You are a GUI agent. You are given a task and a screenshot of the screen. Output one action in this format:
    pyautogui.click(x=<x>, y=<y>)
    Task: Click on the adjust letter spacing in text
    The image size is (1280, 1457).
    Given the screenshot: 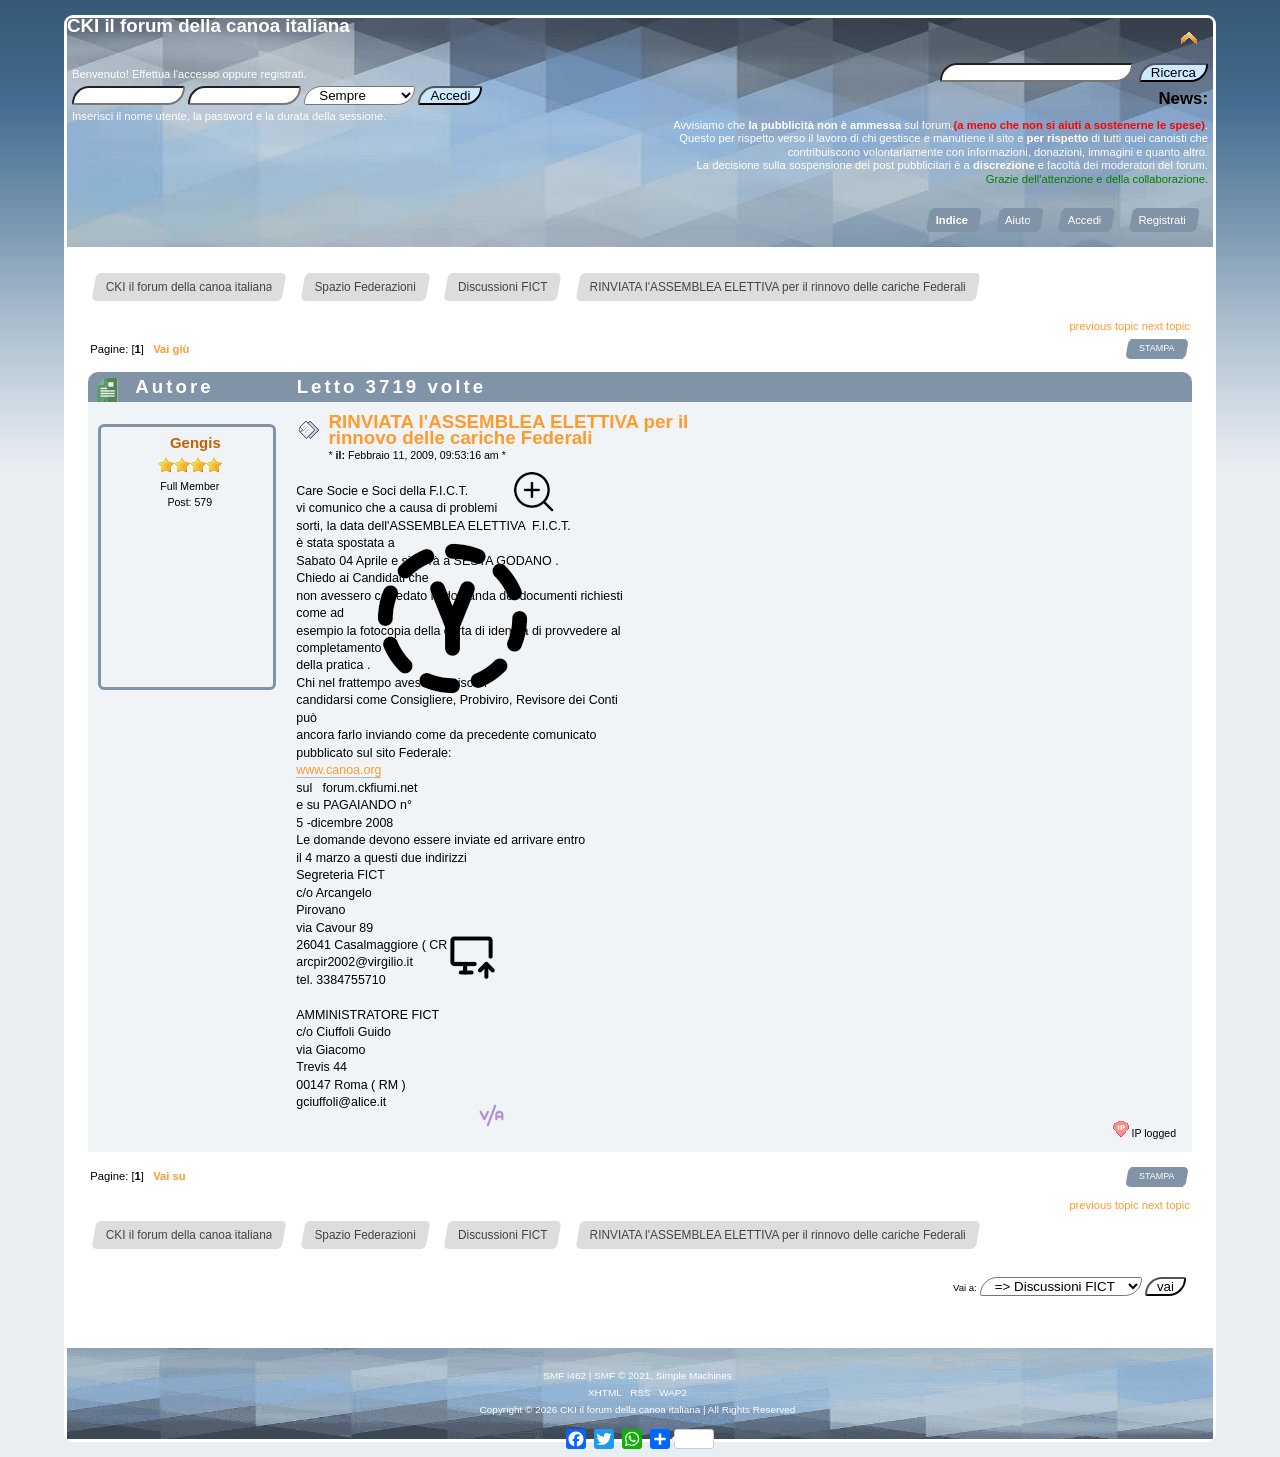 What is the action you would take?
    pyautogui.click(x=491, y=1115)
    